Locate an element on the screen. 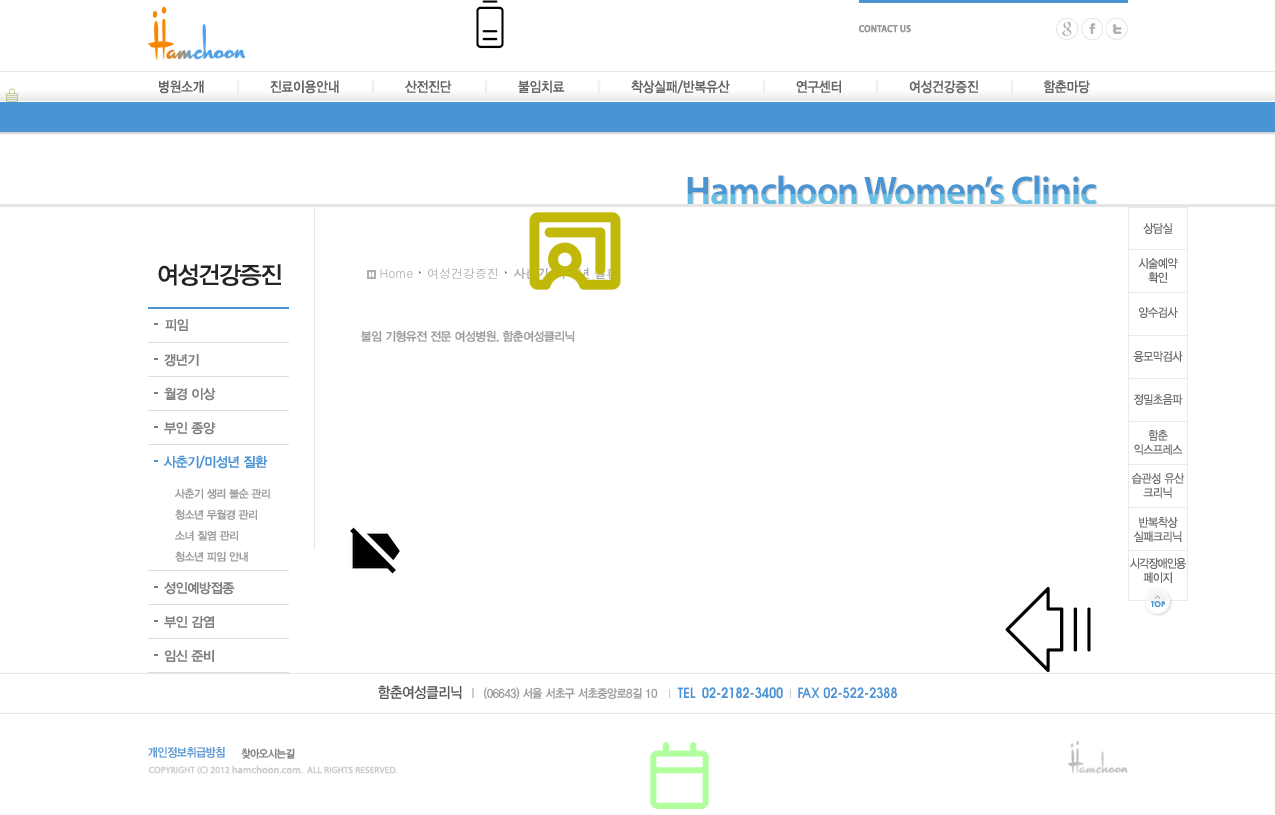 This screenshot has height=815, width=1275. remove a label or tag is located at coordinates (375, 551).